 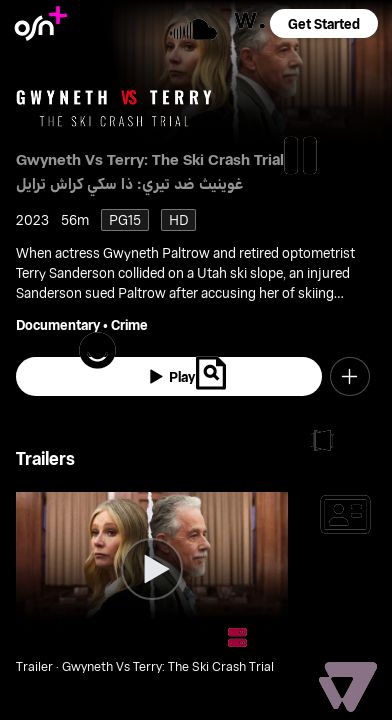 What do you see at coordinates (193, 30) in the screenshot?
I see `open soundcloud app` at bounding box center [193, 30].